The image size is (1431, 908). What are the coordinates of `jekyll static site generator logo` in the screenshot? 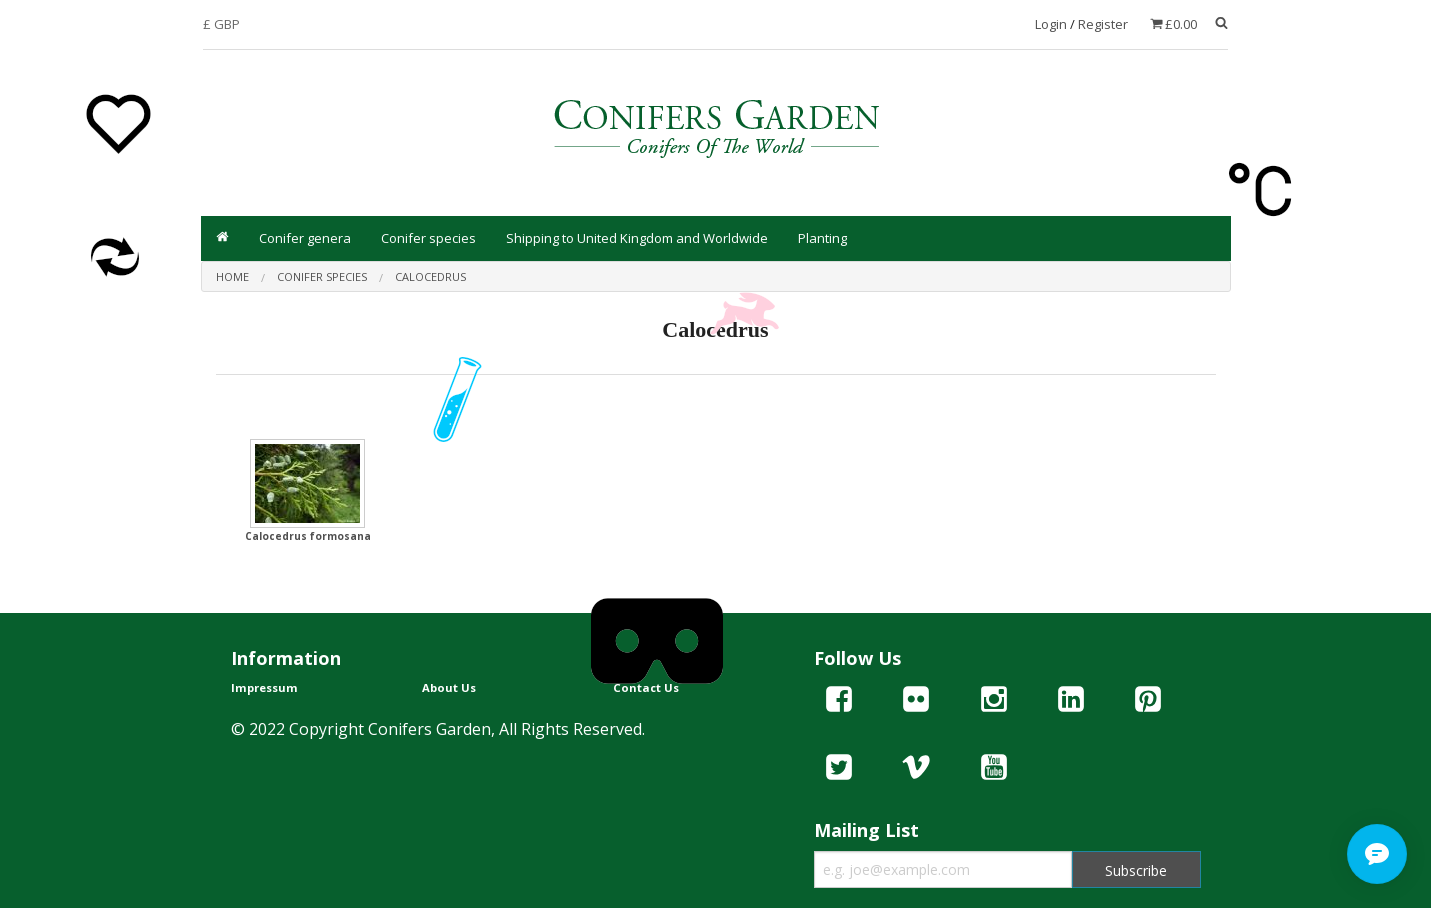 It's located at (457, 399).